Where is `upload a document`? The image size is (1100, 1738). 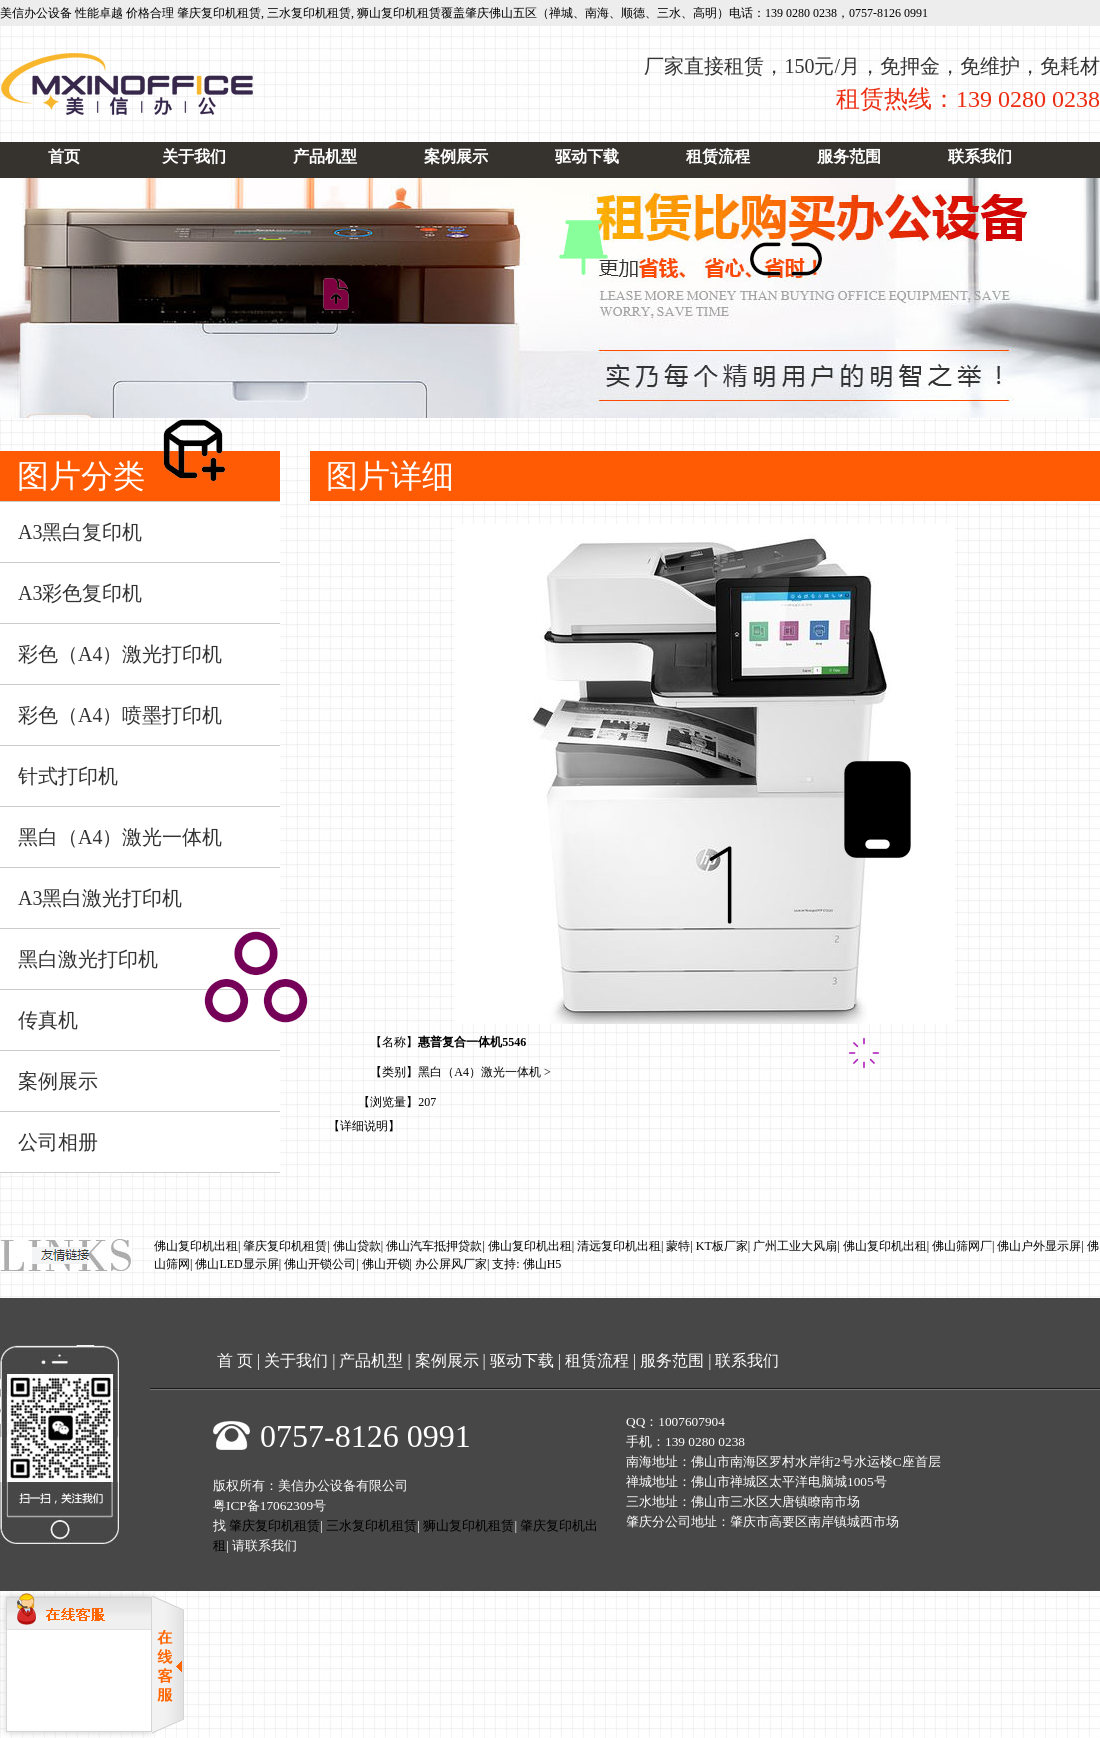
upload a document is located at coordinates (336, 294).